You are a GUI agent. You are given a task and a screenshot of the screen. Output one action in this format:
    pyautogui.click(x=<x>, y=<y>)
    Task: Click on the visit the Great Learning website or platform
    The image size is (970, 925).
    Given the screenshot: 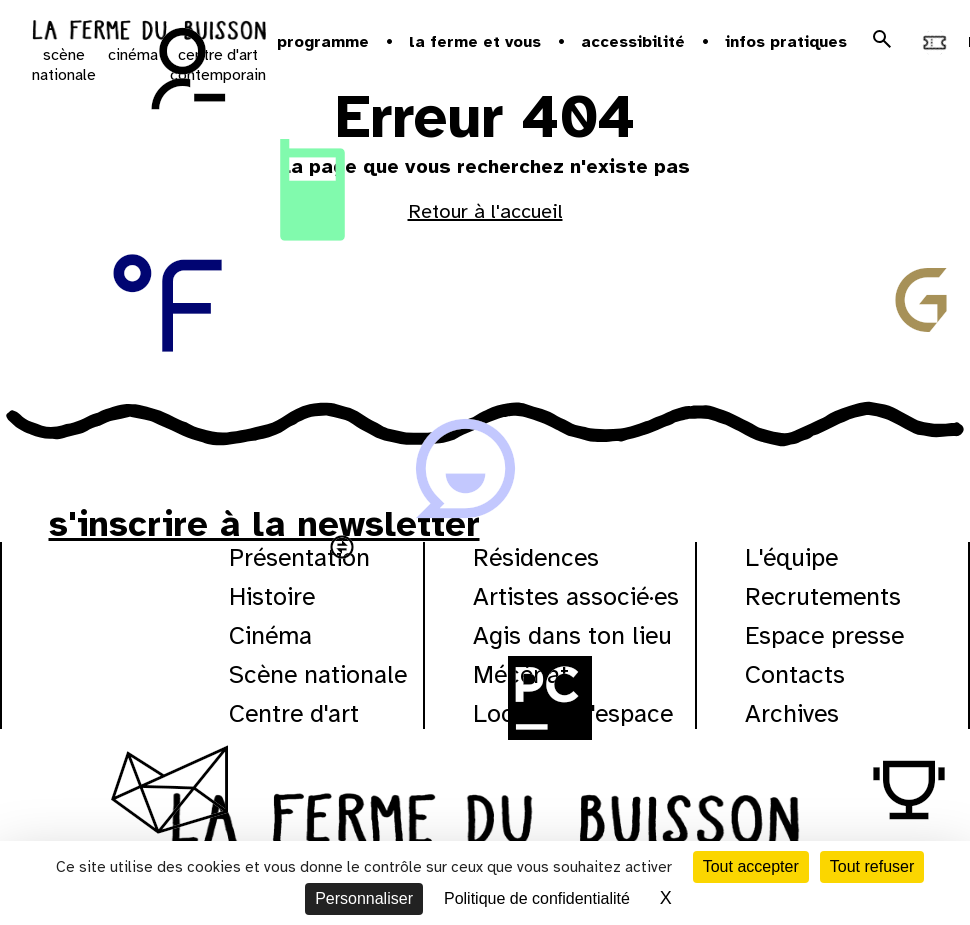 What is the action you would take?
    pyautogui.click(x=921, y=300)
    